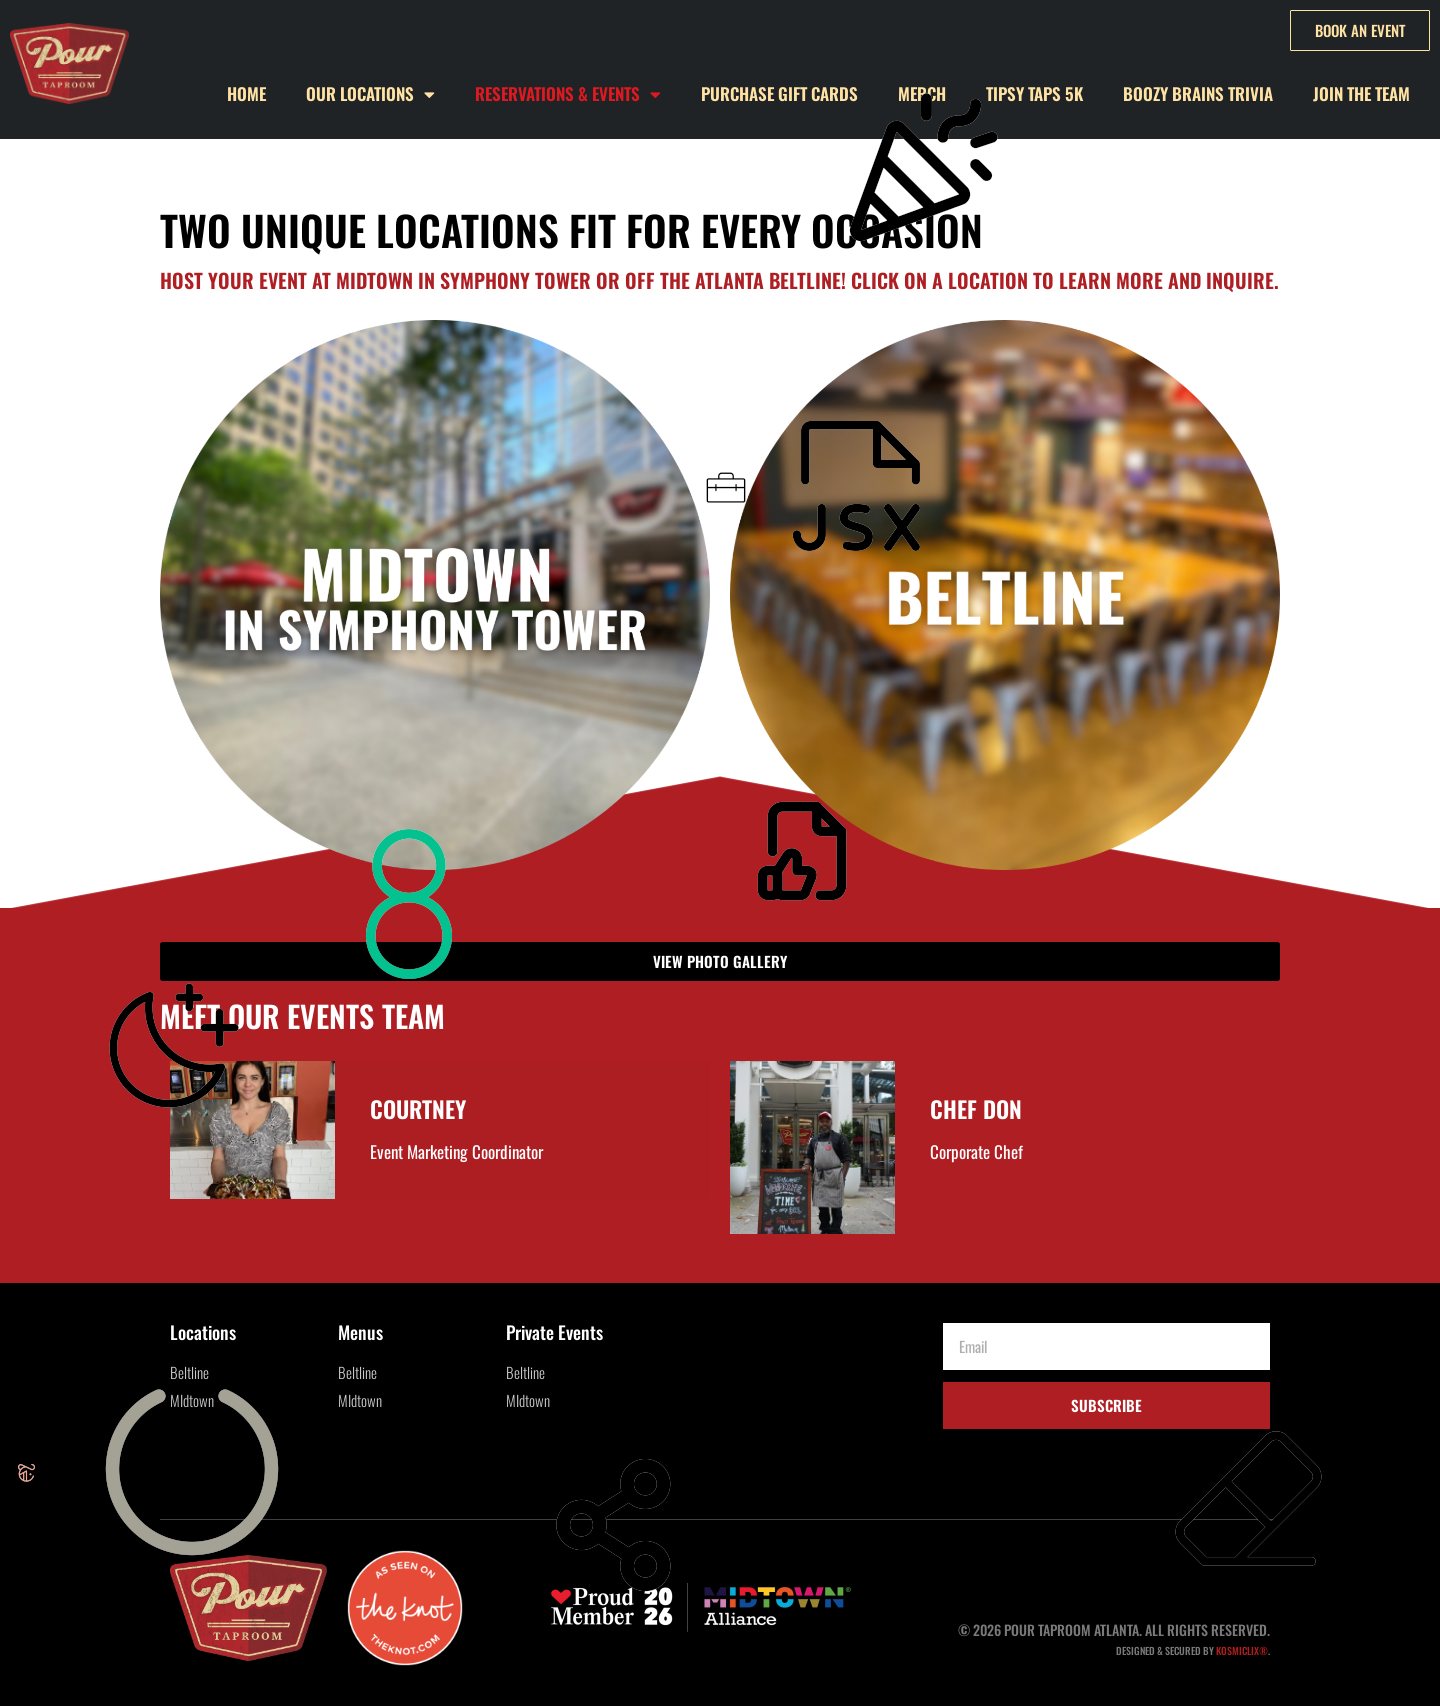 Image resolution: width=1440 pixels, height=1706 pixels. Describe the element at coordinates (1248, 1498) in the screenshot. I see `erase or clear content` at that location.